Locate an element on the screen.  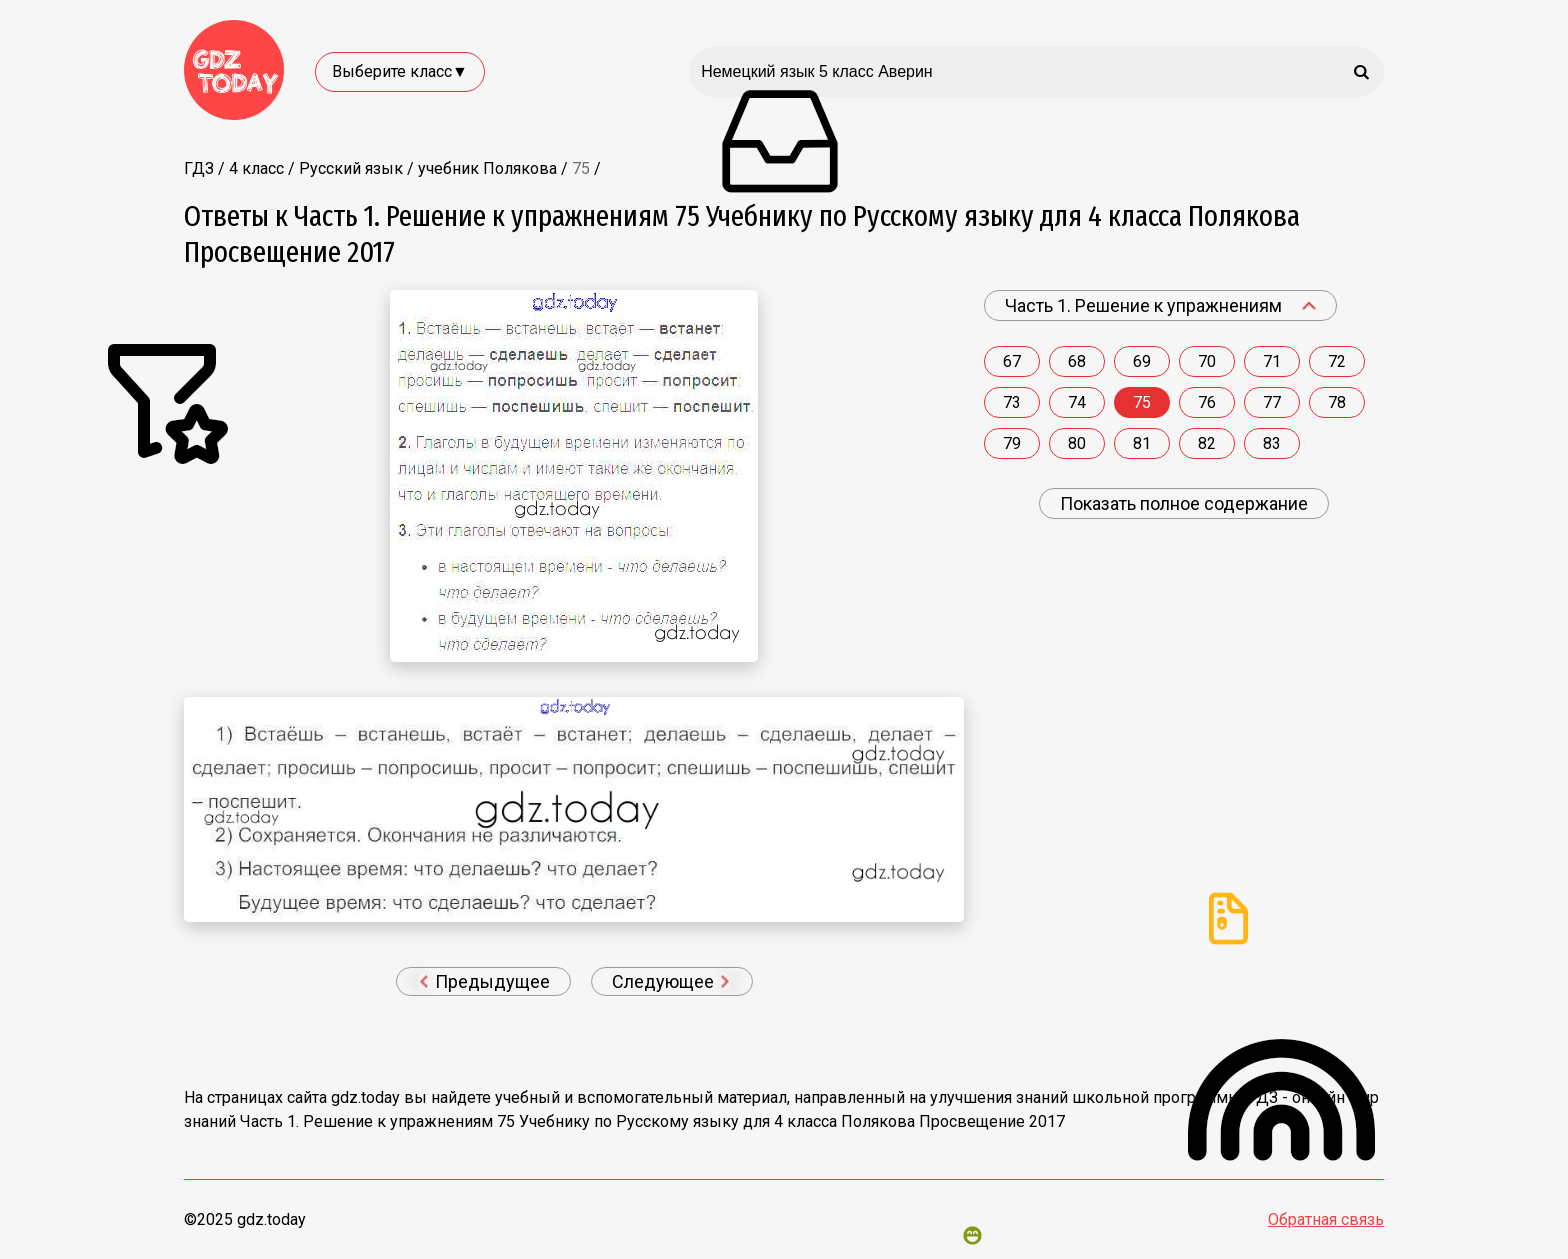
view compressed or archived files is located at coordinates (1228, 918).